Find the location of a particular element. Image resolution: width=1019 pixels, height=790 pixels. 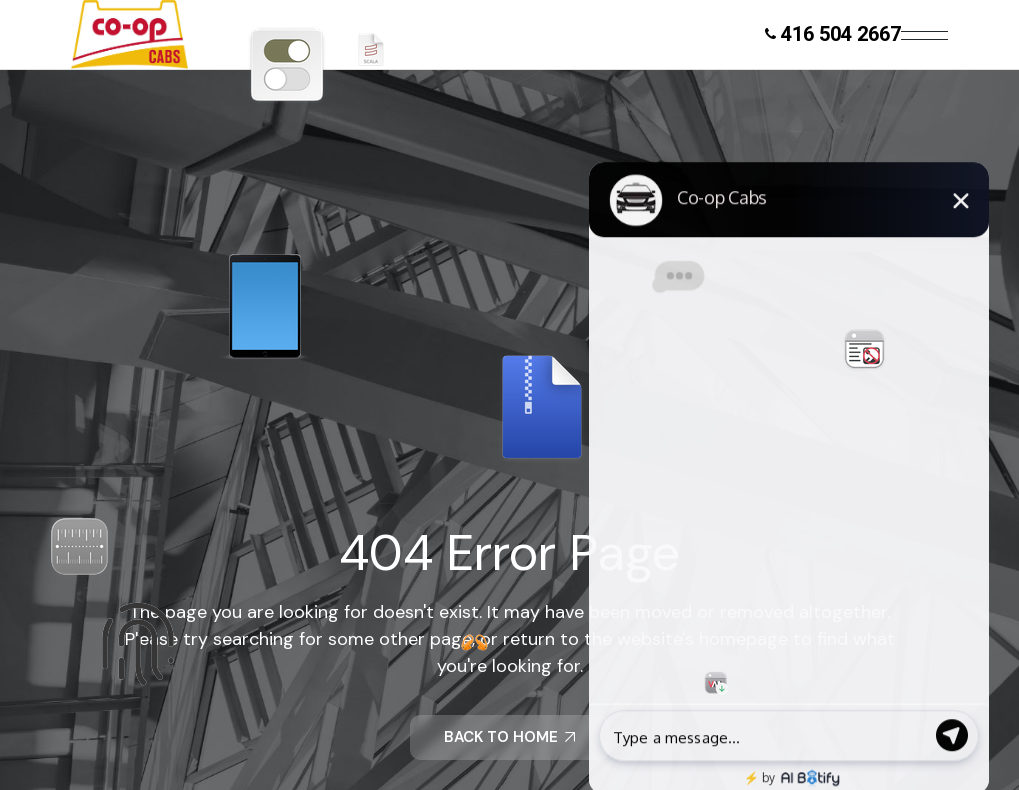

open the Measure app is located at coordinates (79, 546).